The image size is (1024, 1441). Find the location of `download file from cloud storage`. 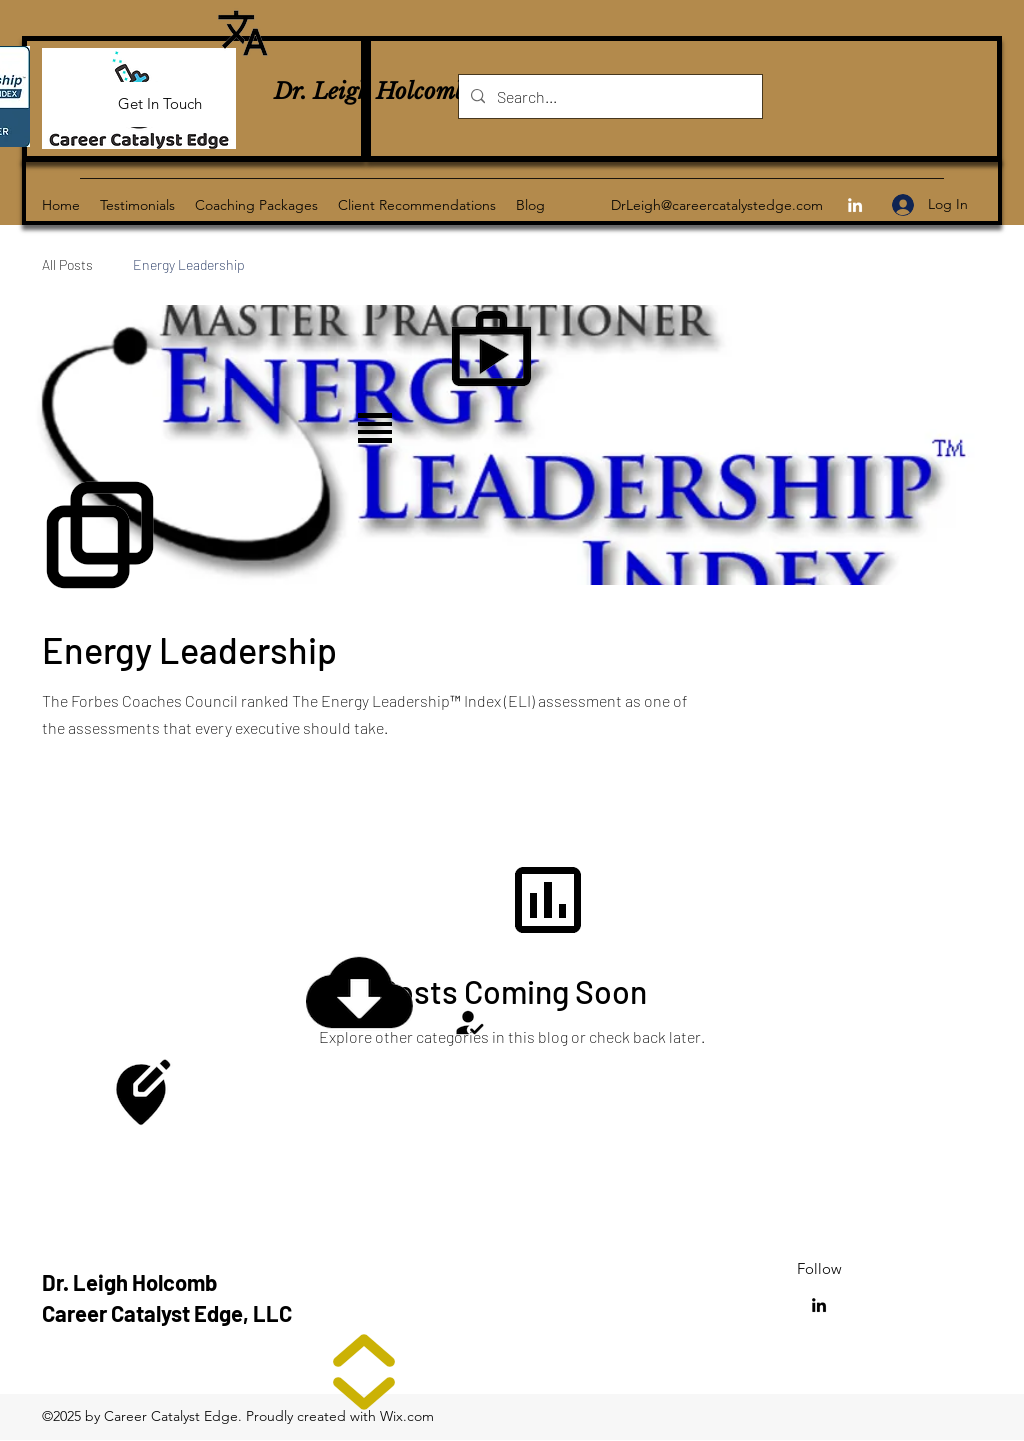

download file from cloud storage is located at coordinates (359, 992).